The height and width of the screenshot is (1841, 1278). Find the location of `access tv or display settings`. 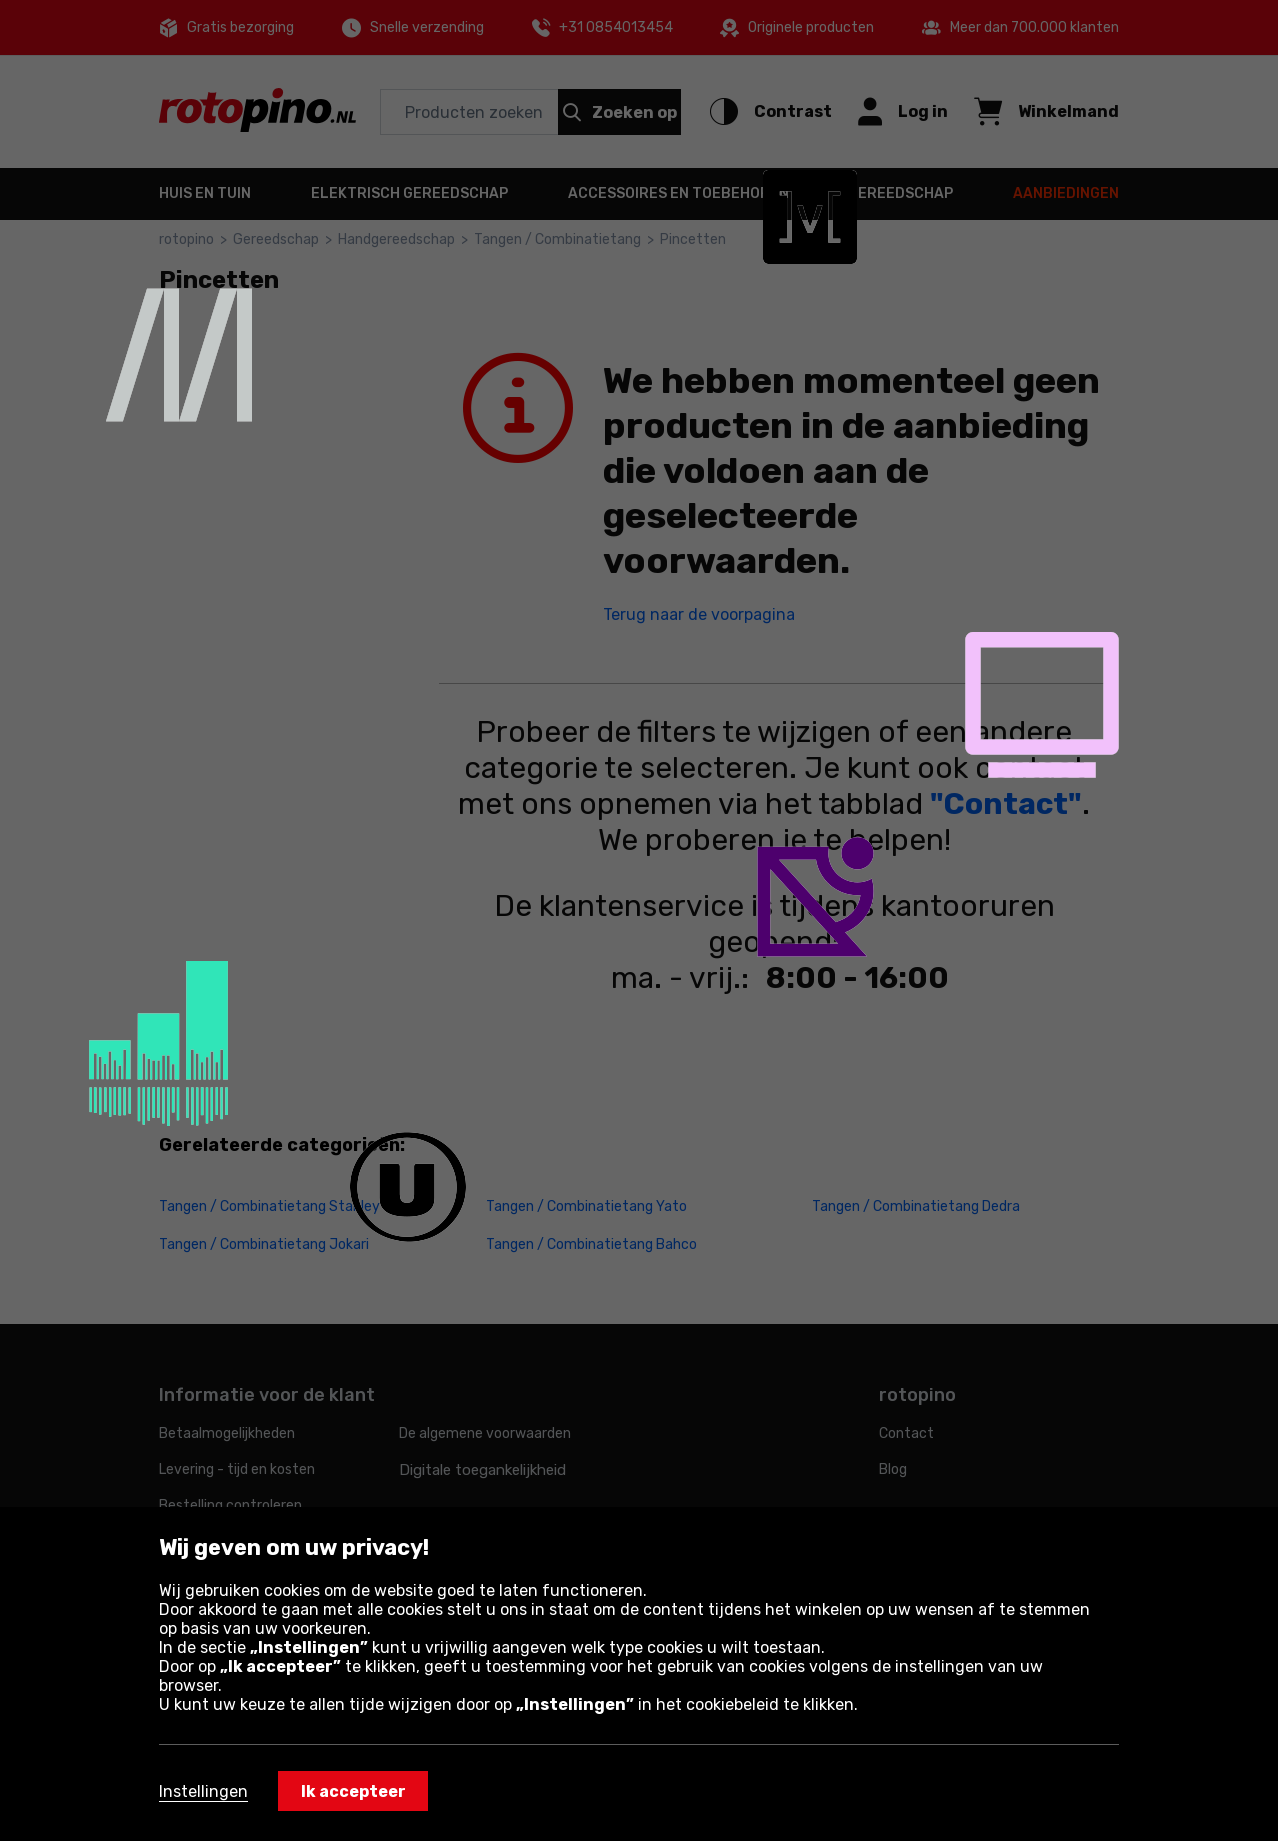

access tv or display settings is located at coordinates (1042, 701).